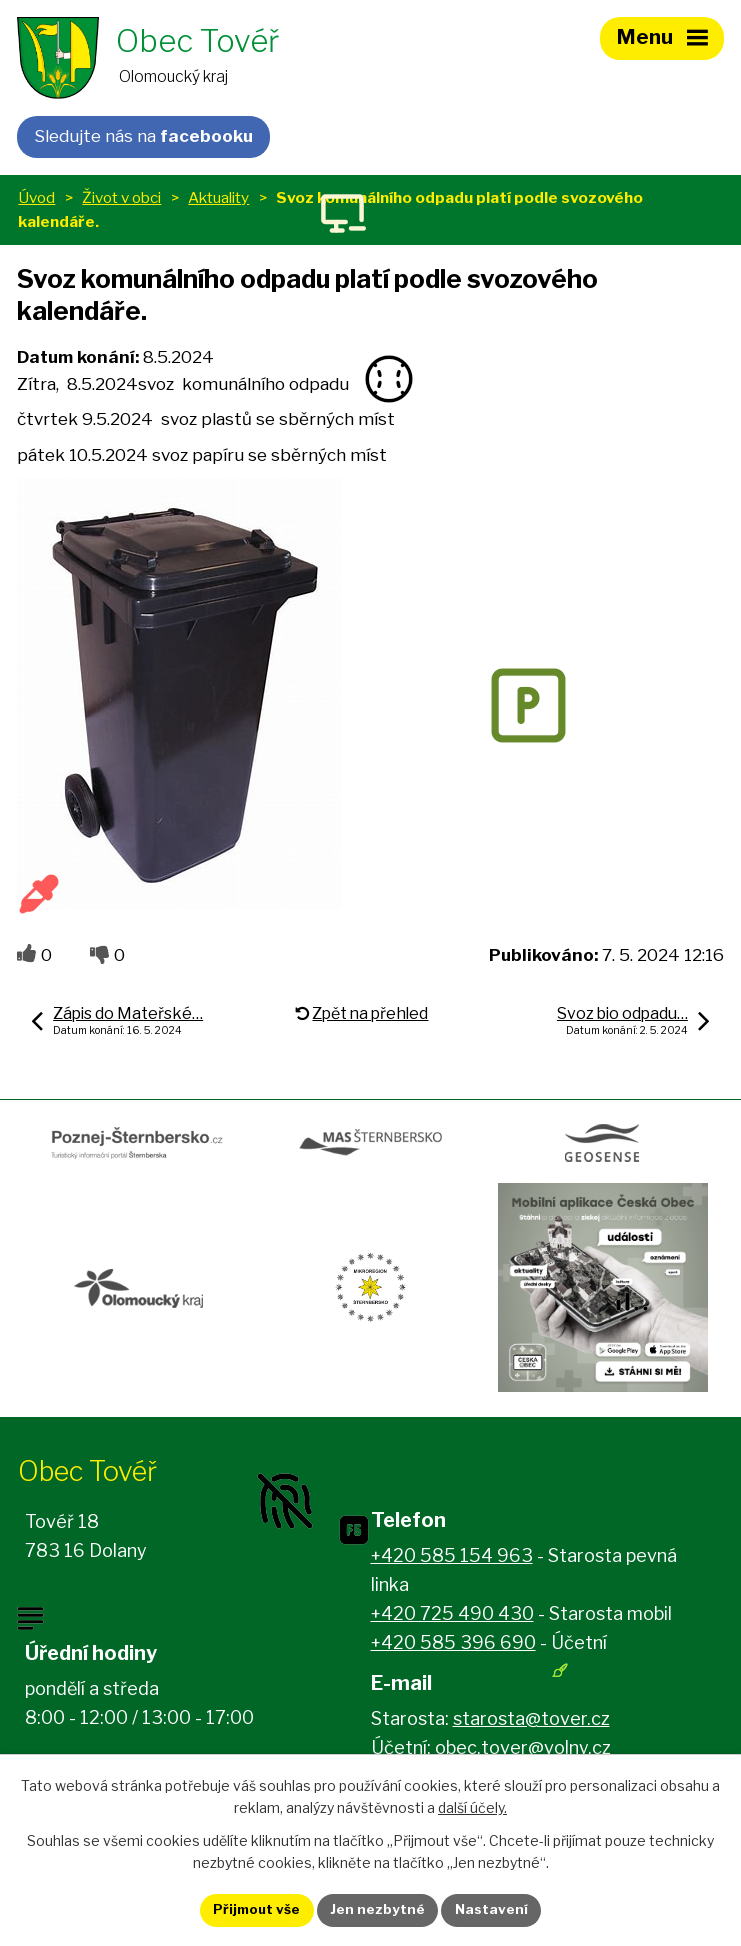  What do you see at coordinates (39, 894) in the screenshot?
I see `pick a color from the canvas` at bounding box center [39, 894].